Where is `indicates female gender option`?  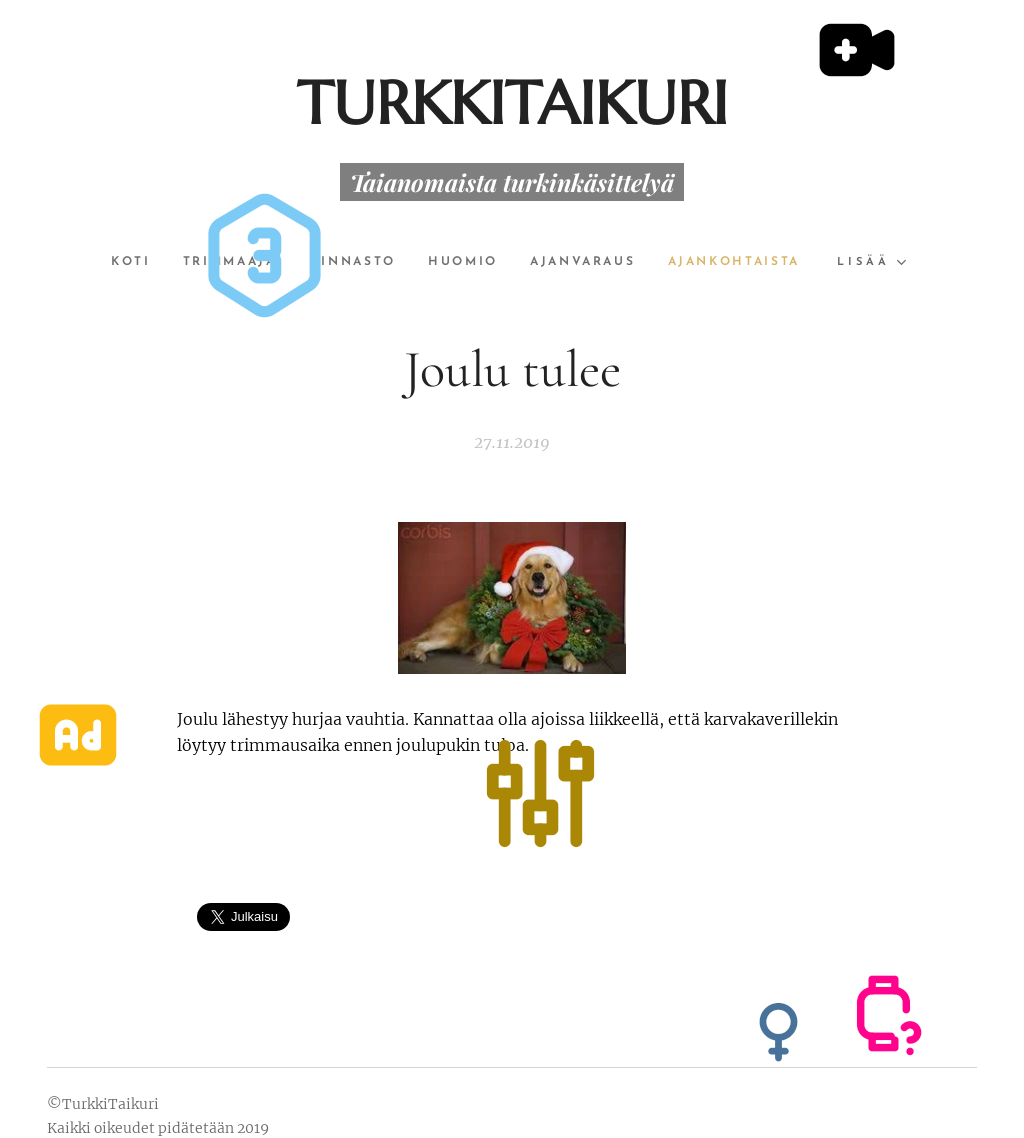 indicates female gender option is located at coordinates (778, 1030).